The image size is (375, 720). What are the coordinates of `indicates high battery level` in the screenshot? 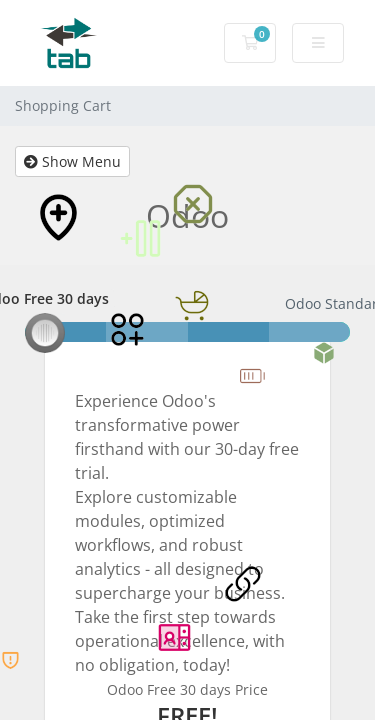 It's located at (252, 376).